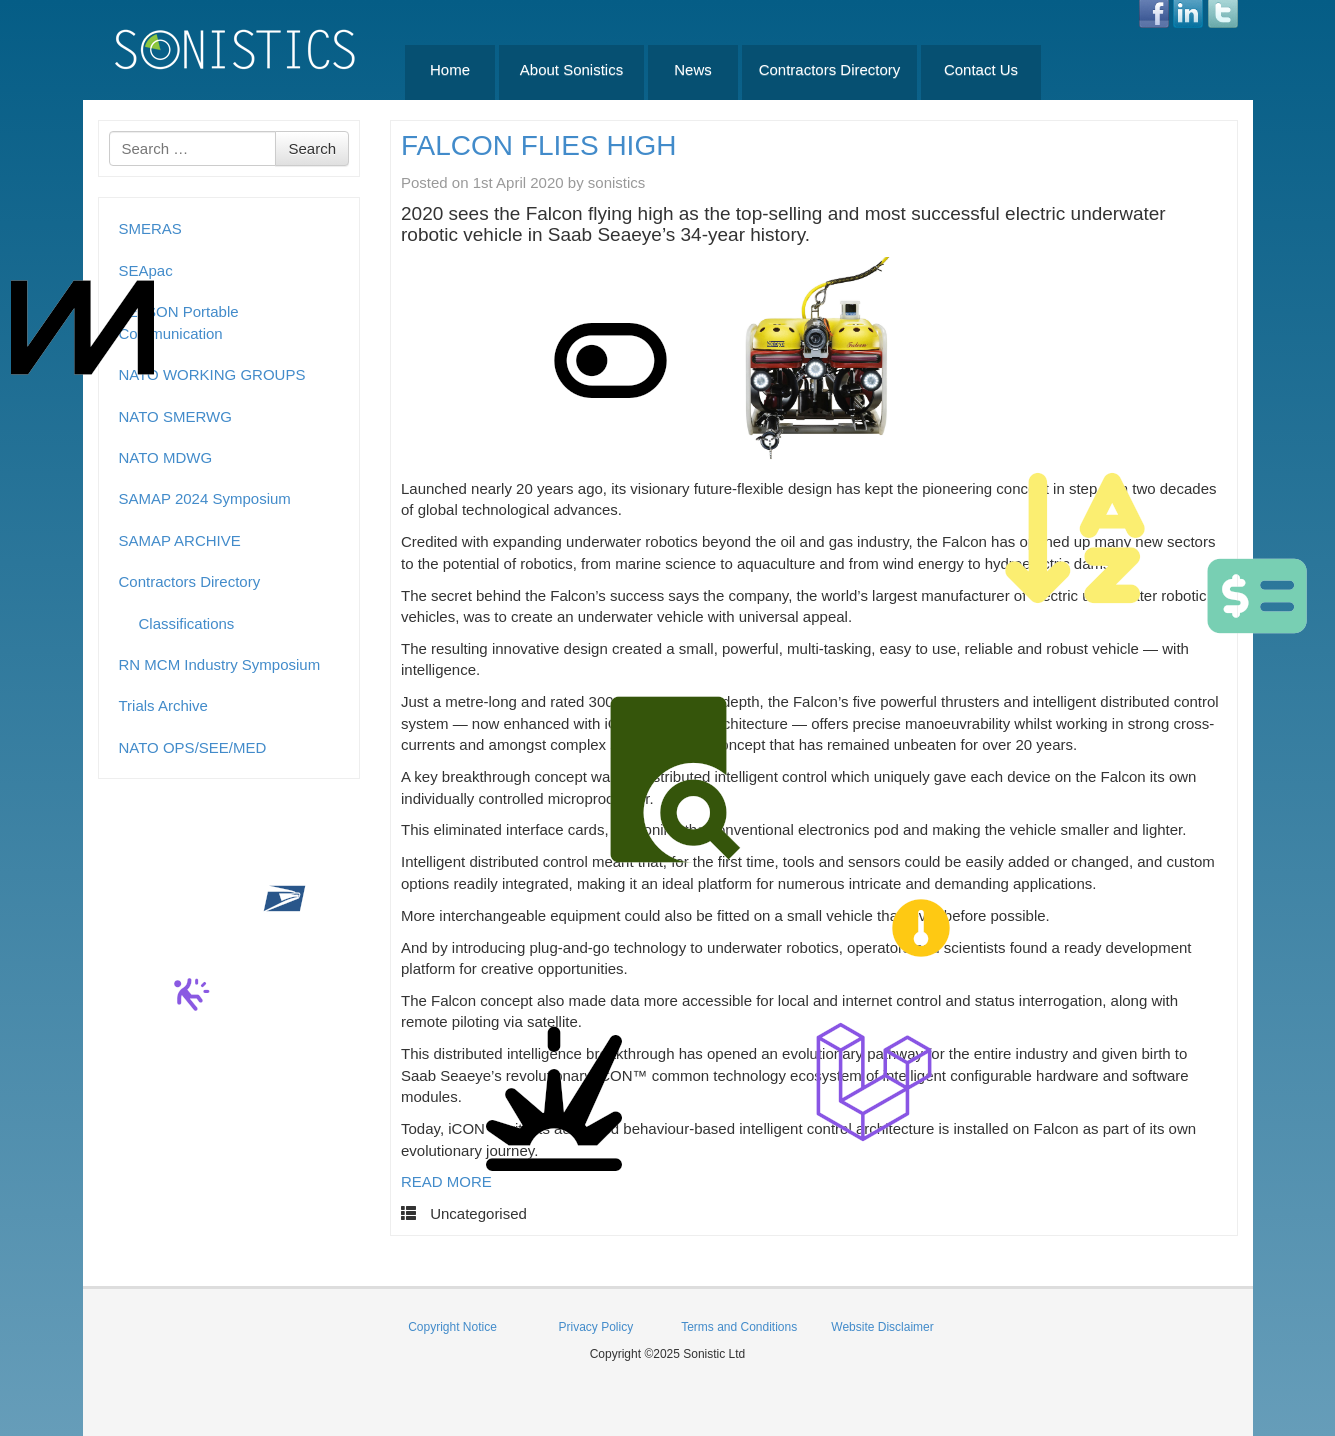 The image size is (1335, 1436). I want to click on open ChartMogul analytics dashboard, so click(82, 327).